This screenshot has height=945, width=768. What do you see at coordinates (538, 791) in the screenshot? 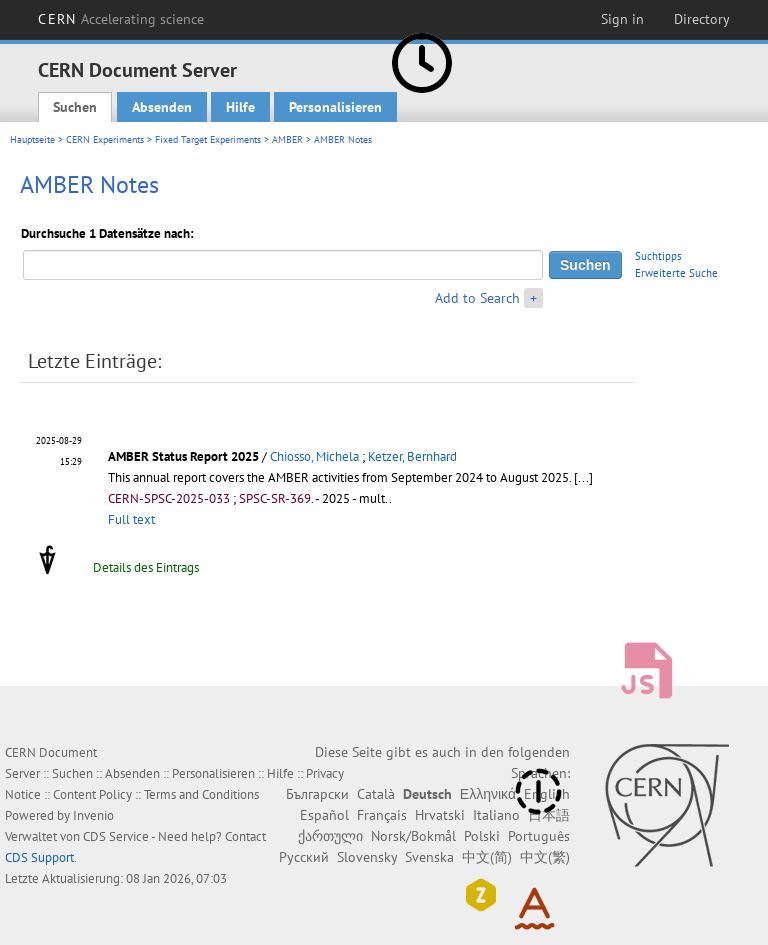
I see `view additional information` at bounding box center [538, 791].